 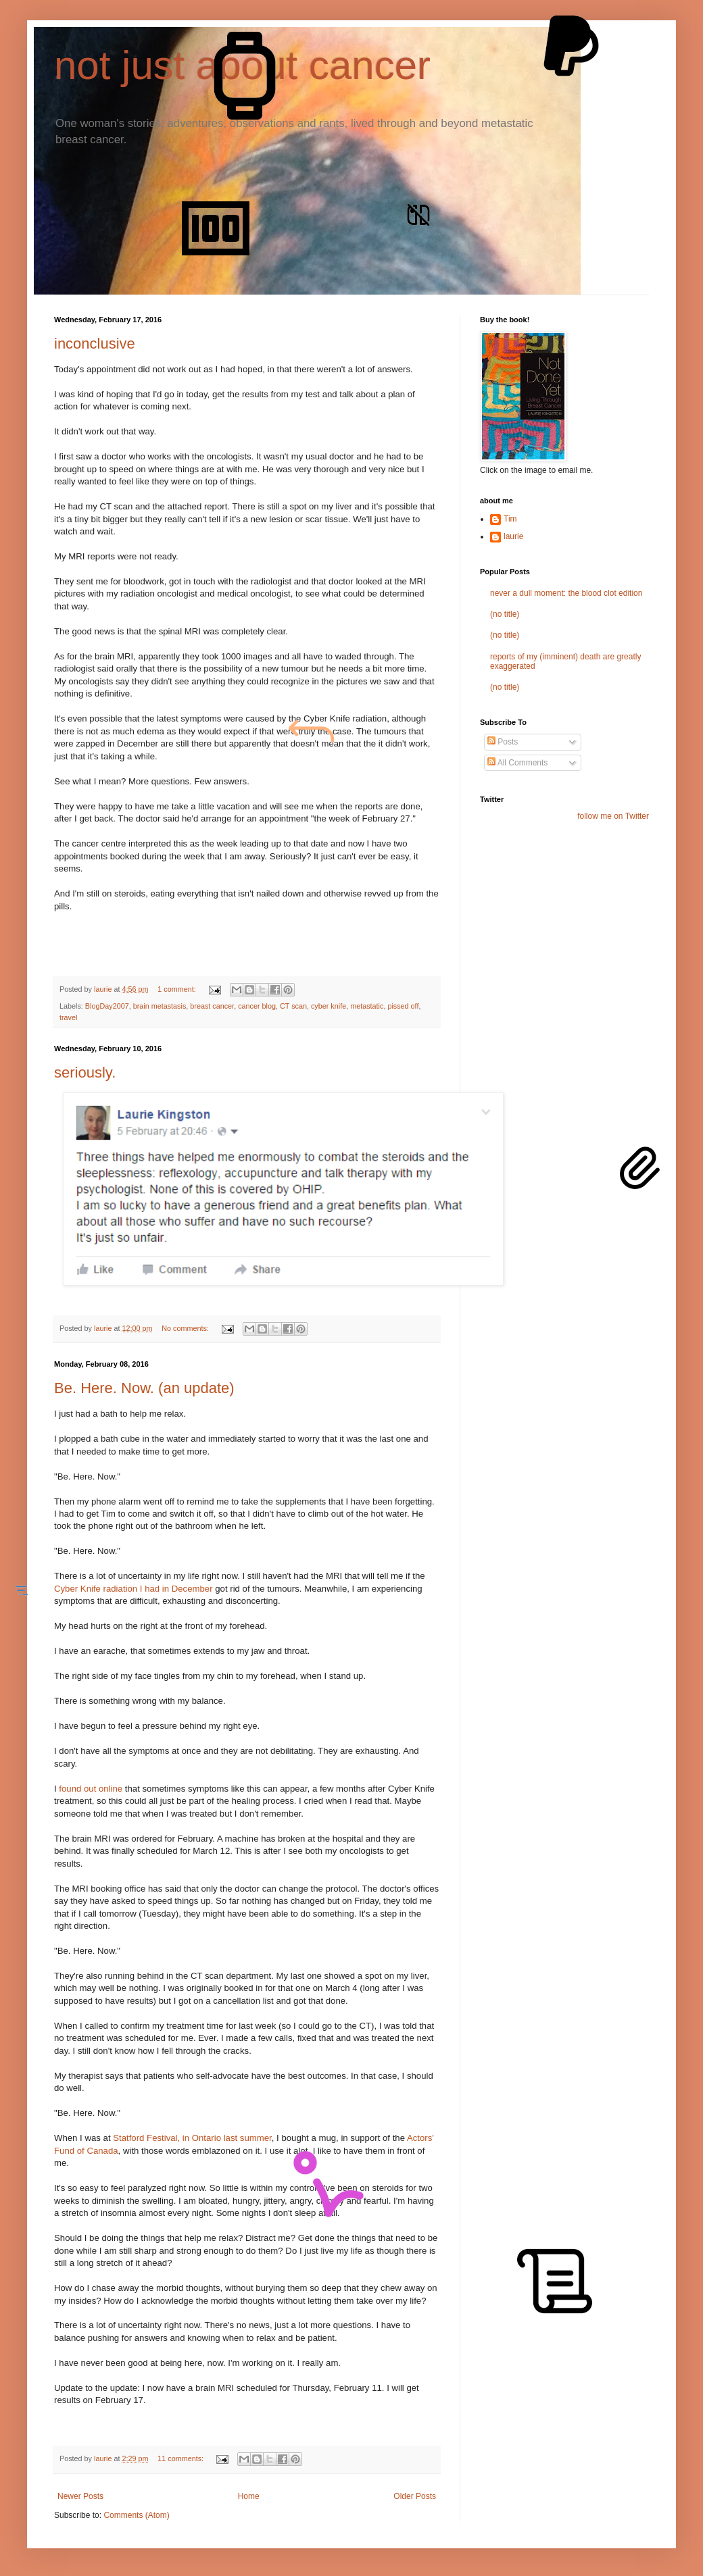 I want to click on undo or go back to previous state, so click(x=329, y=2182).